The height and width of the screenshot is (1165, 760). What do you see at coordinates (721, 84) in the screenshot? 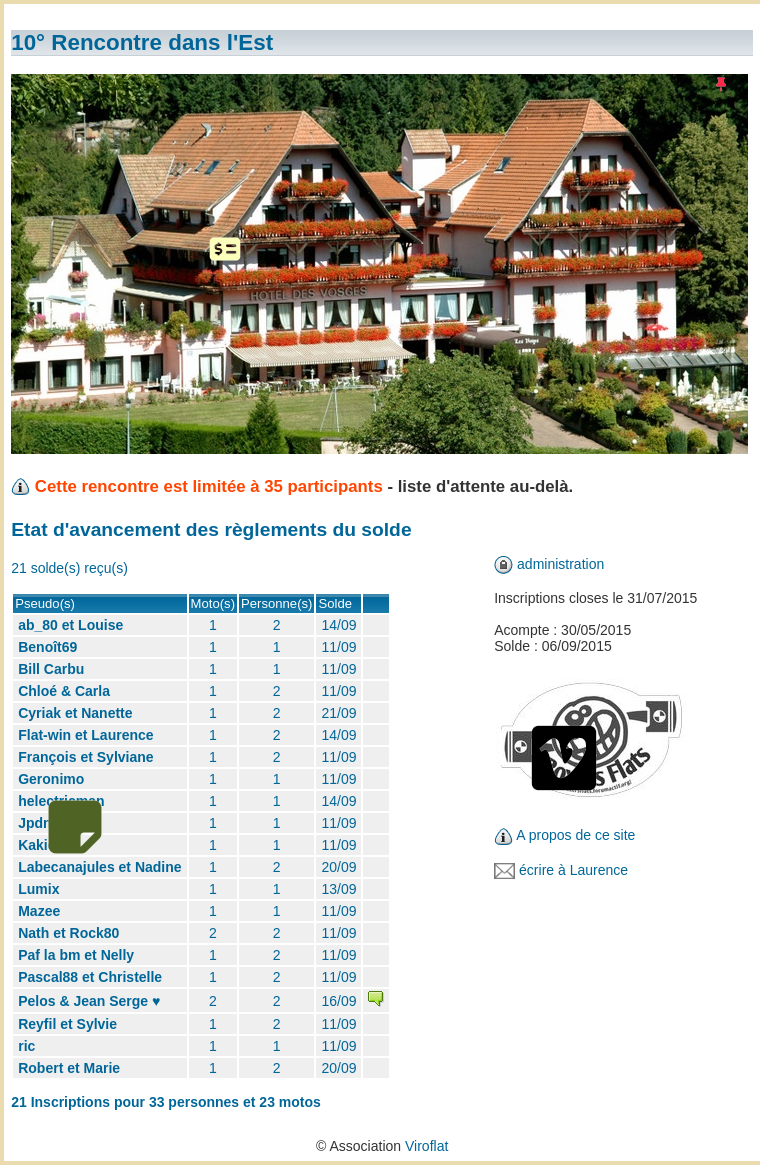
I see `pin an item to keep it visible` at bounding box center [721, 84].